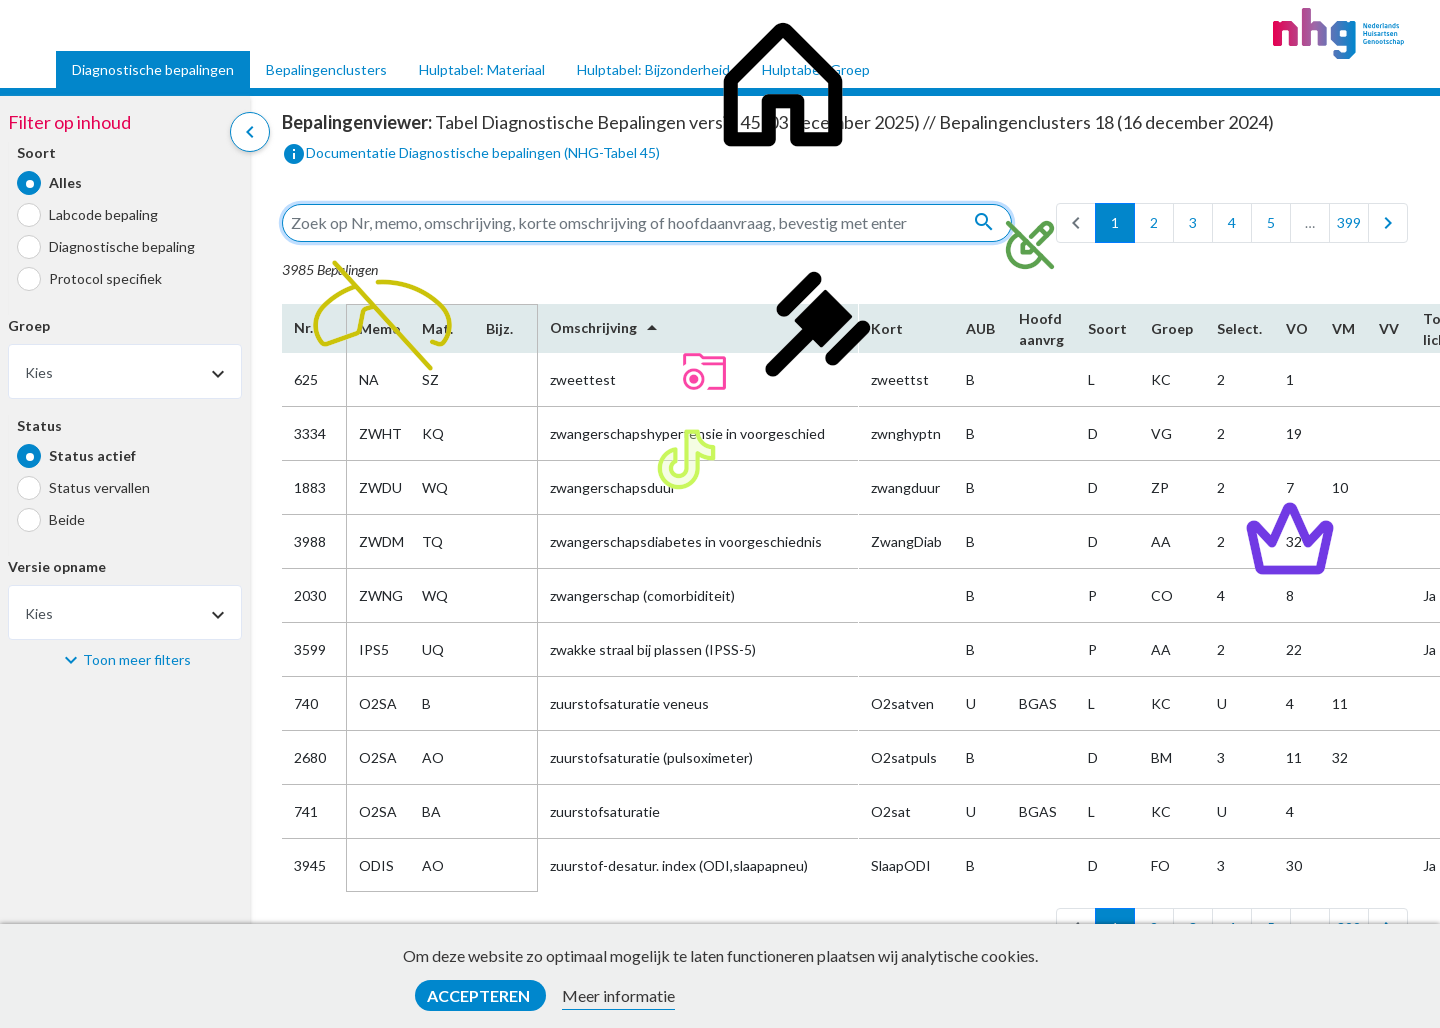  What do you see at coordinates (382, 315) in the screenshot?
I see `end or decline a phone call` at bounding box center [382, 315].